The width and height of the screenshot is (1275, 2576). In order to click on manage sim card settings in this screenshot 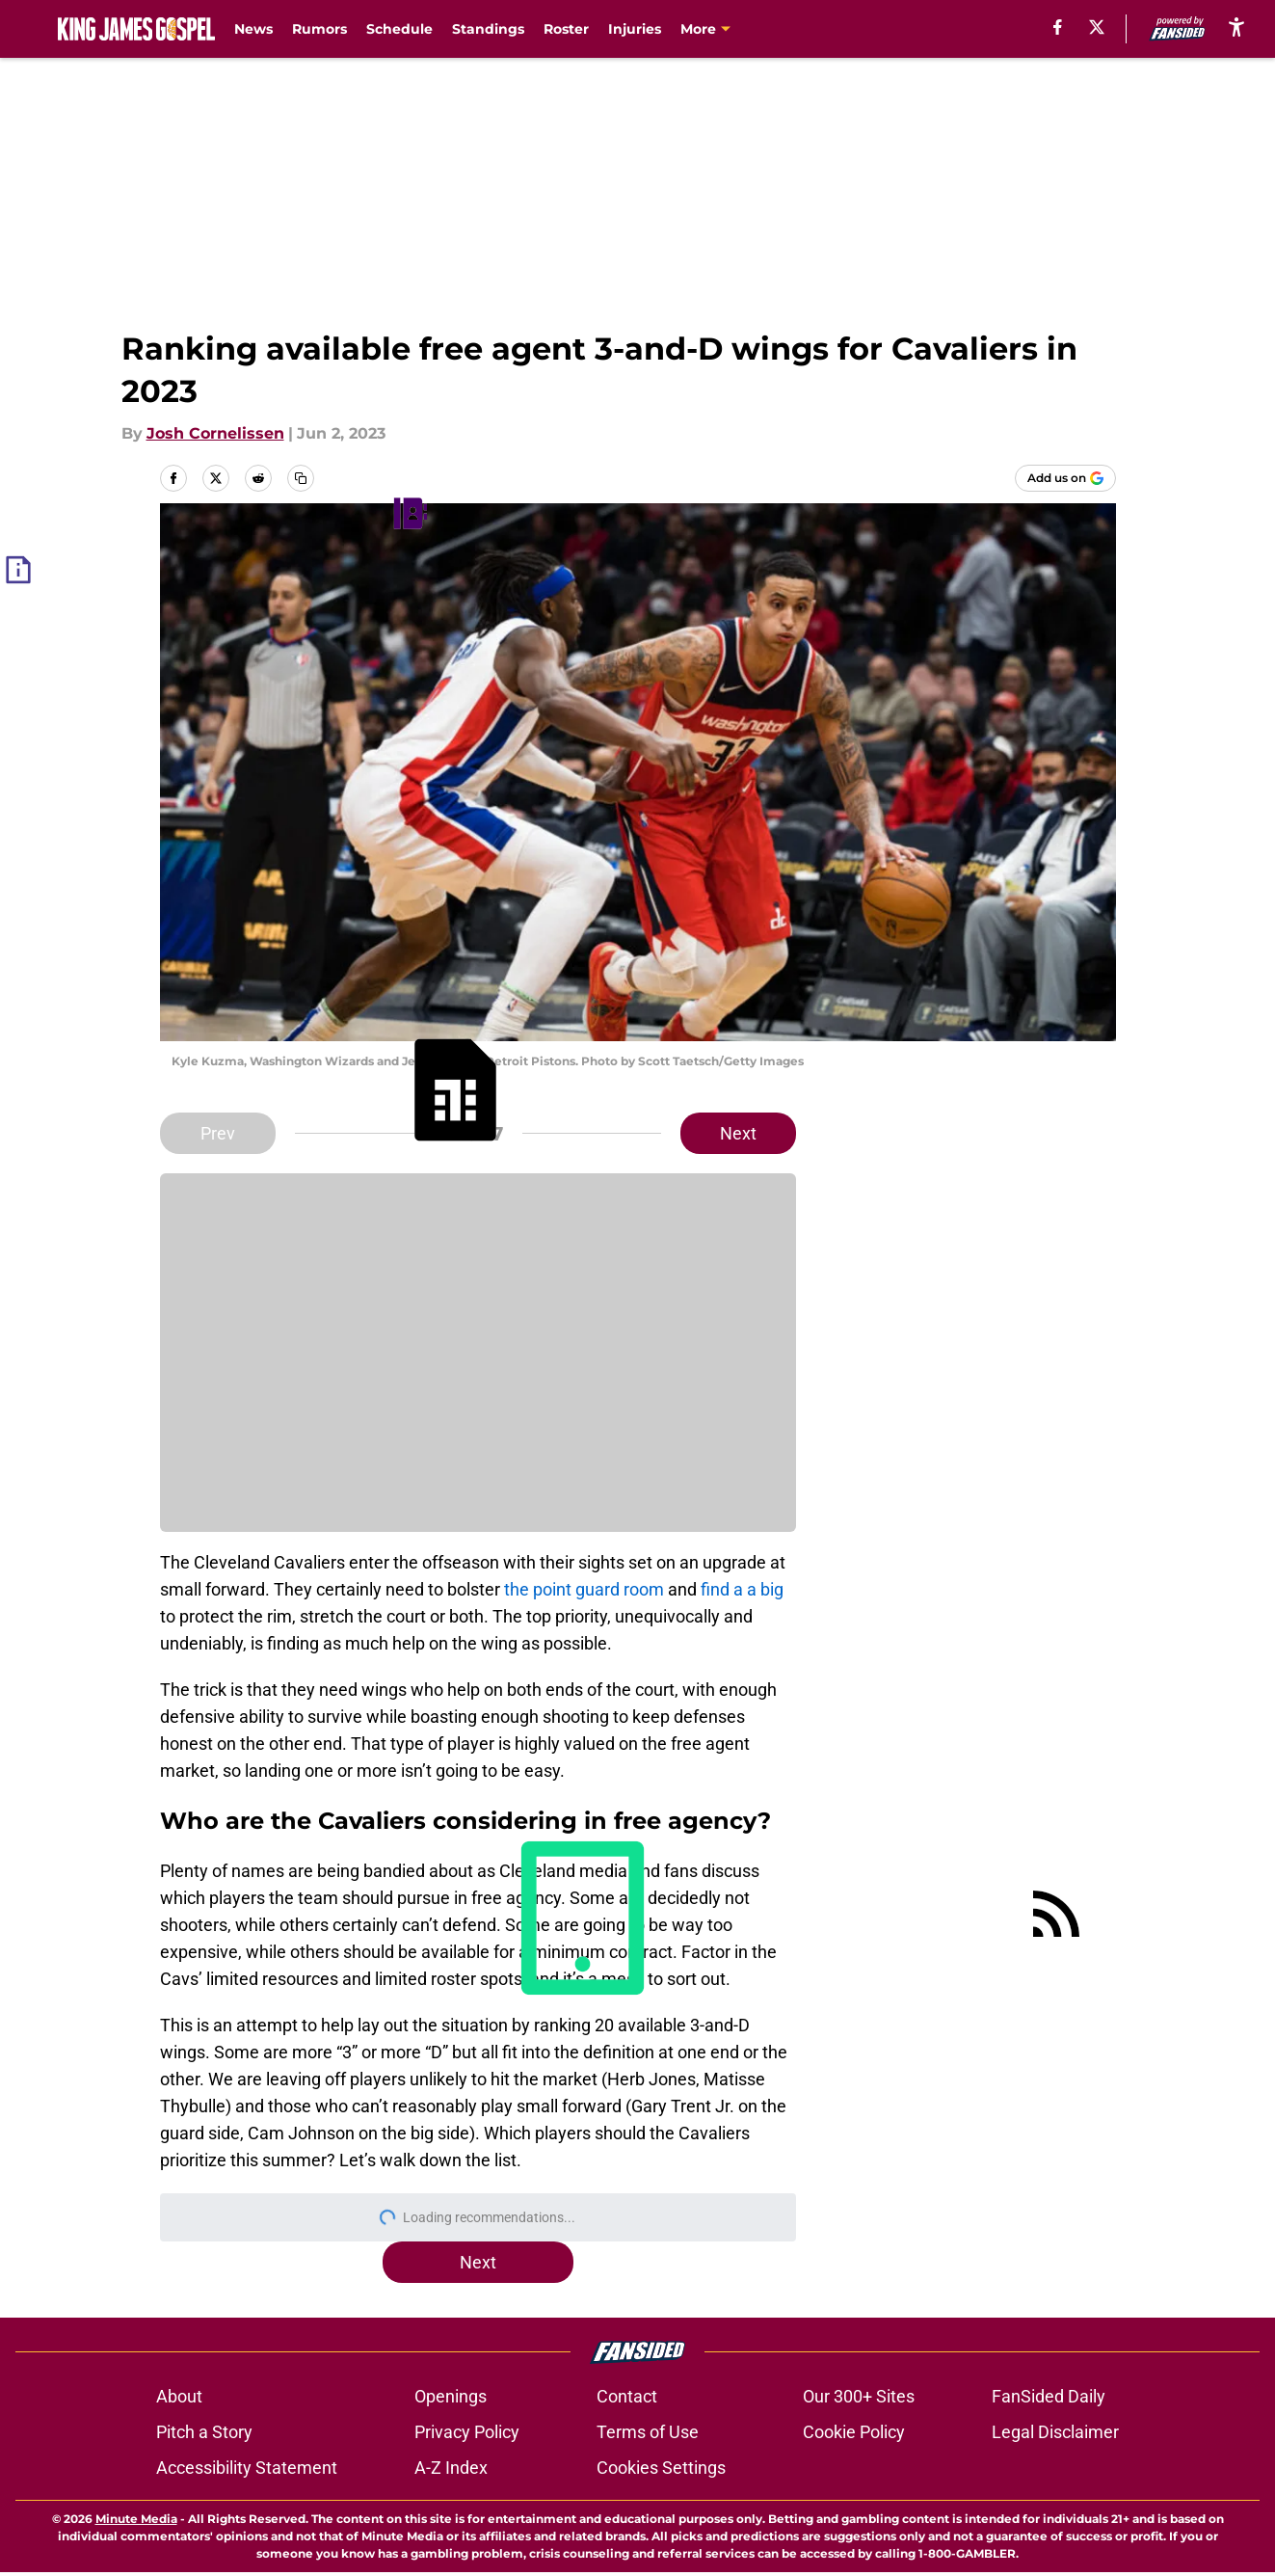, I will do `click(455, 1089)`.